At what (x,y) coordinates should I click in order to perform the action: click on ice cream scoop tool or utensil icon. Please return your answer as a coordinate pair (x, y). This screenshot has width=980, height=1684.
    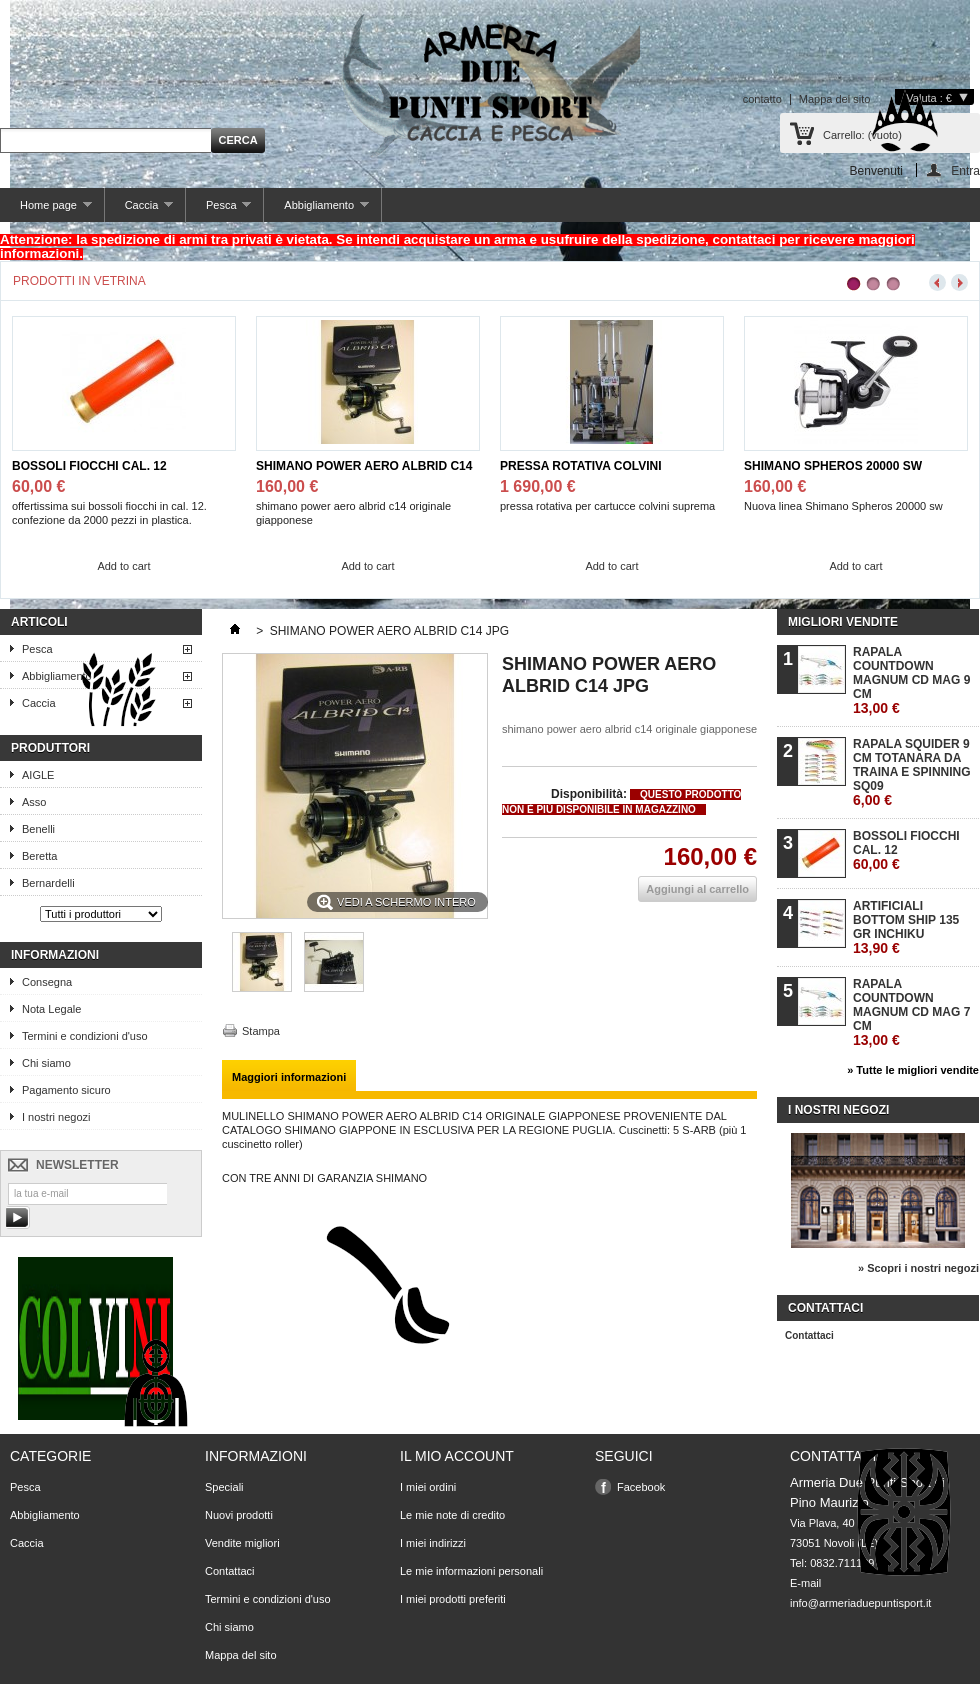
    Looking at the image, I should click on (388, 1285).